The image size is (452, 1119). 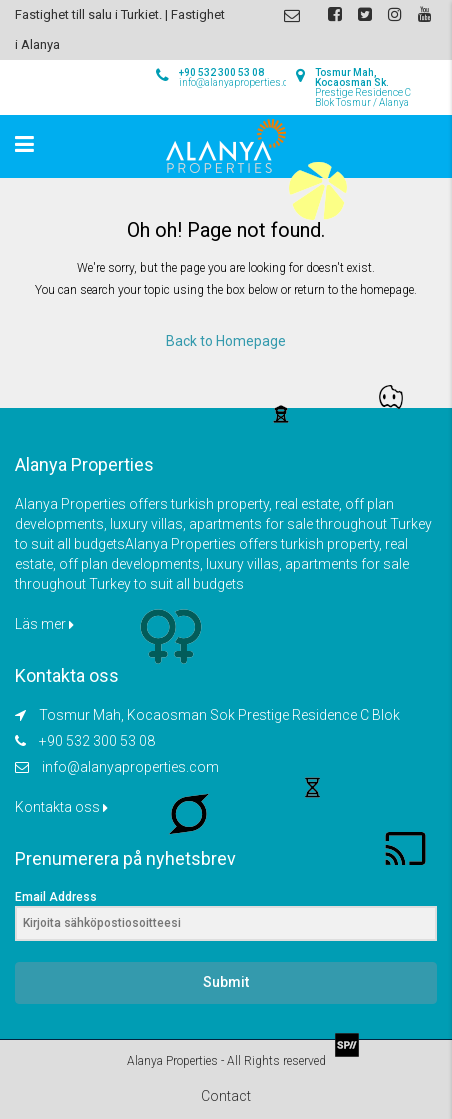 I want to click on Superpowers game engine logo, so click(x=189, y=814).